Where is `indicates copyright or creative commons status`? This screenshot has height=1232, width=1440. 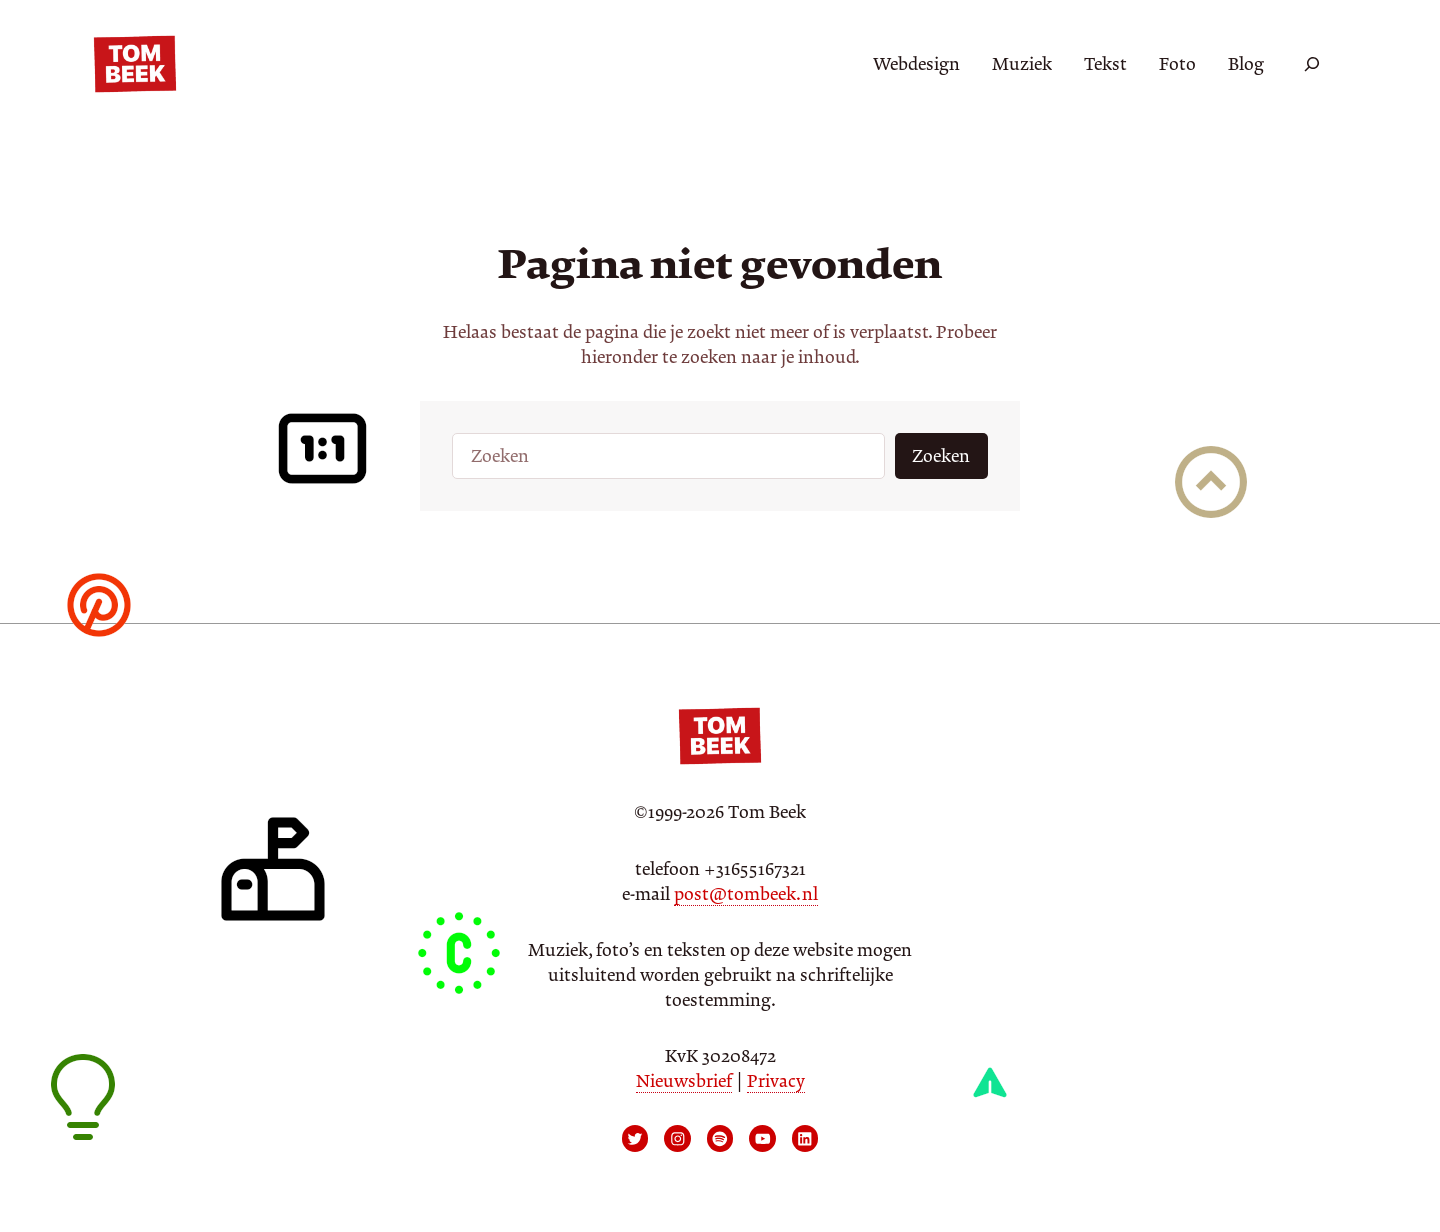 indicates copyright or creative commons status is located at coordinates (459, 953).